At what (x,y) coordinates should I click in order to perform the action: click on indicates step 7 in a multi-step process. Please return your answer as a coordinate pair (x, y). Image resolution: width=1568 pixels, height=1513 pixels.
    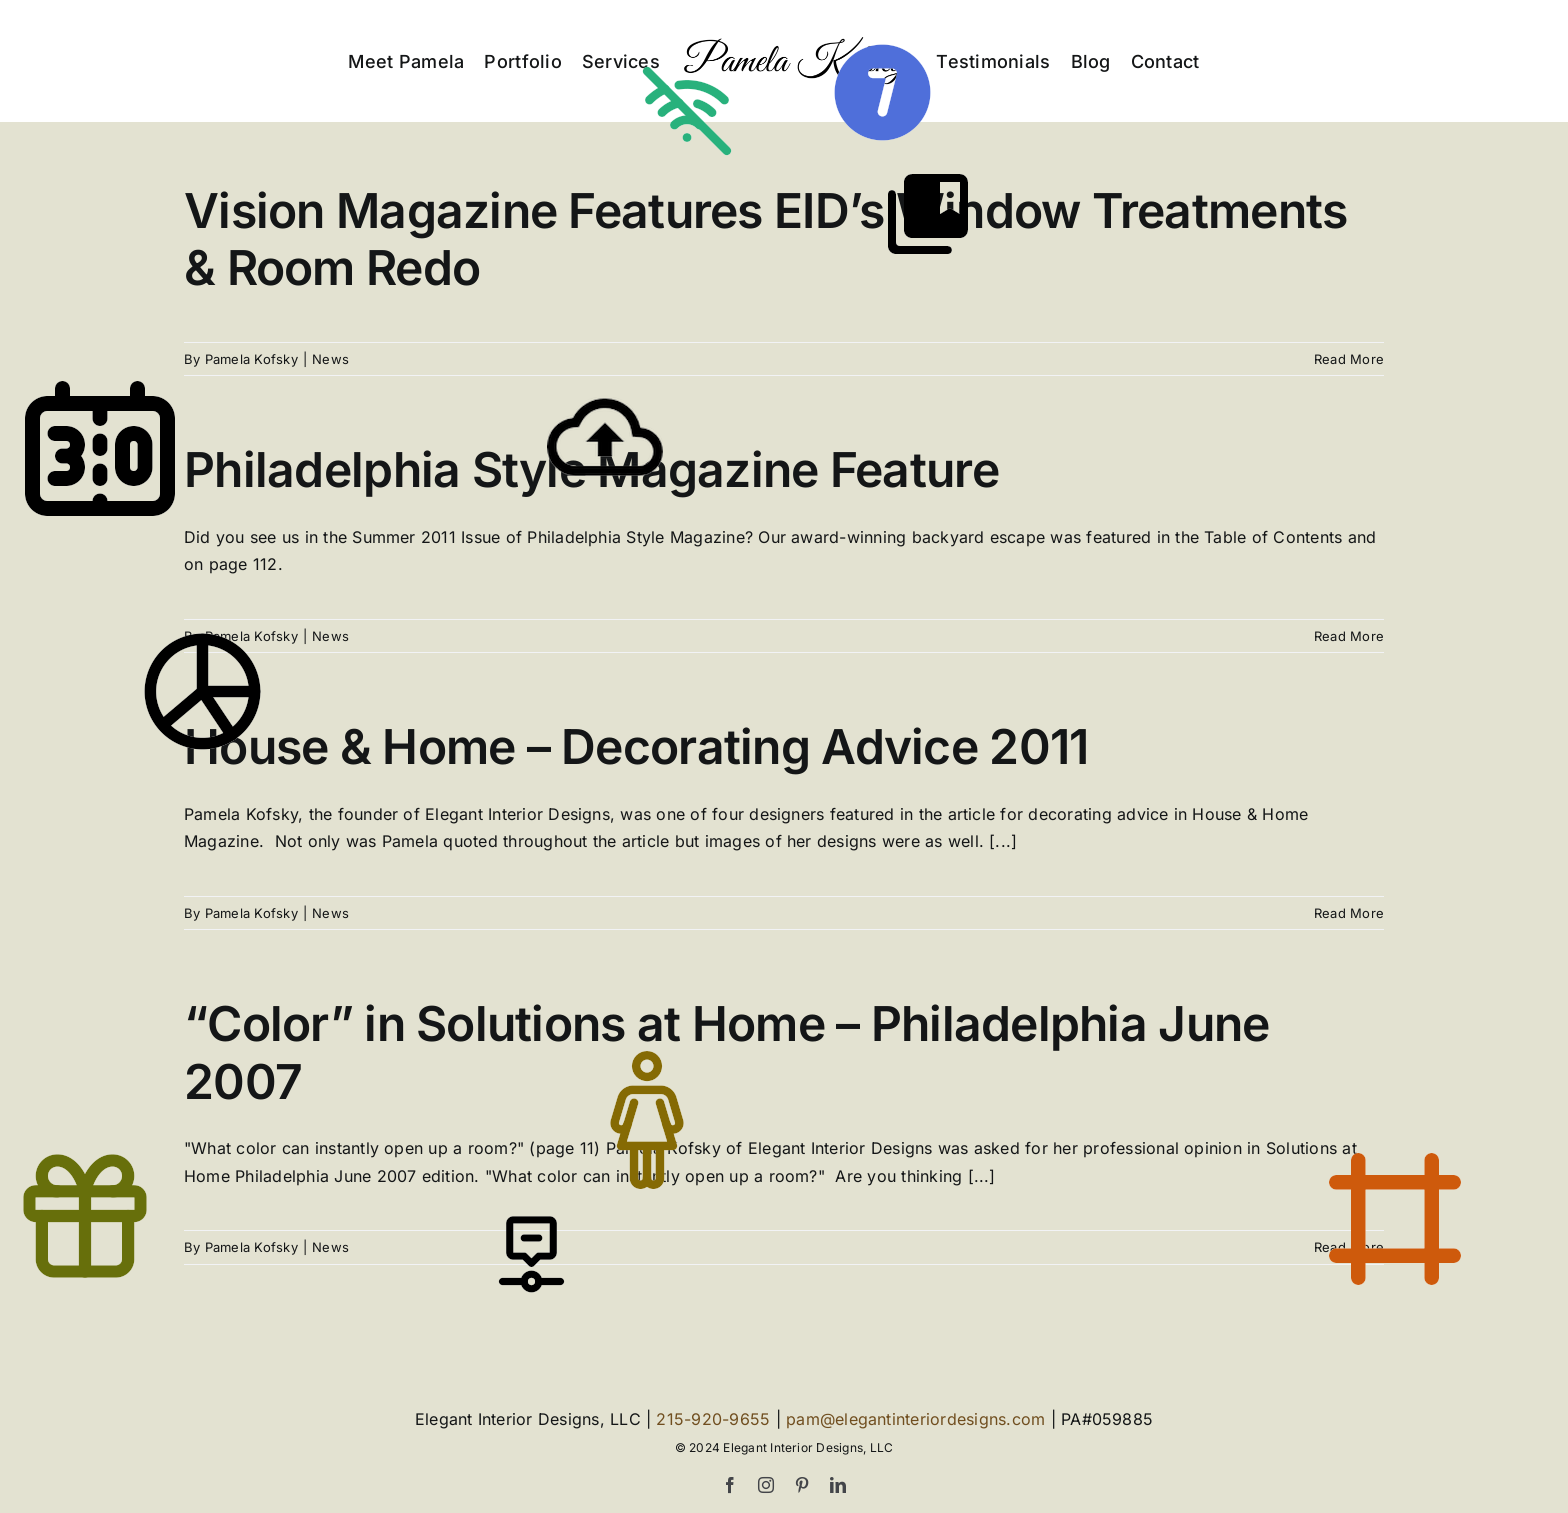
    Looking at the image, I should click on (882, 92).